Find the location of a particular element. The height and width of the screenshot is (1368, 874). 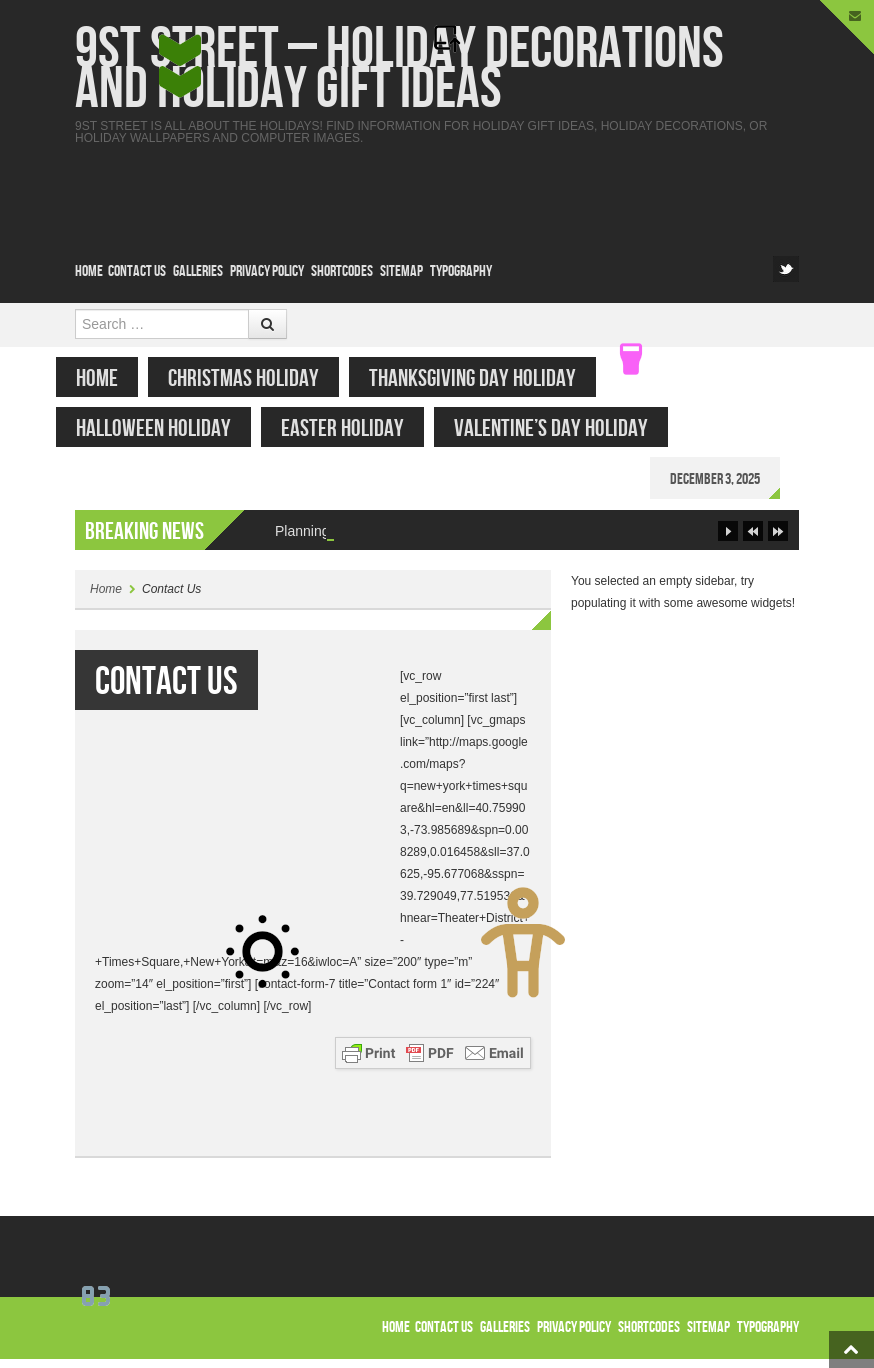

view nearby bars or pubs is located at coordinates (631, 359).